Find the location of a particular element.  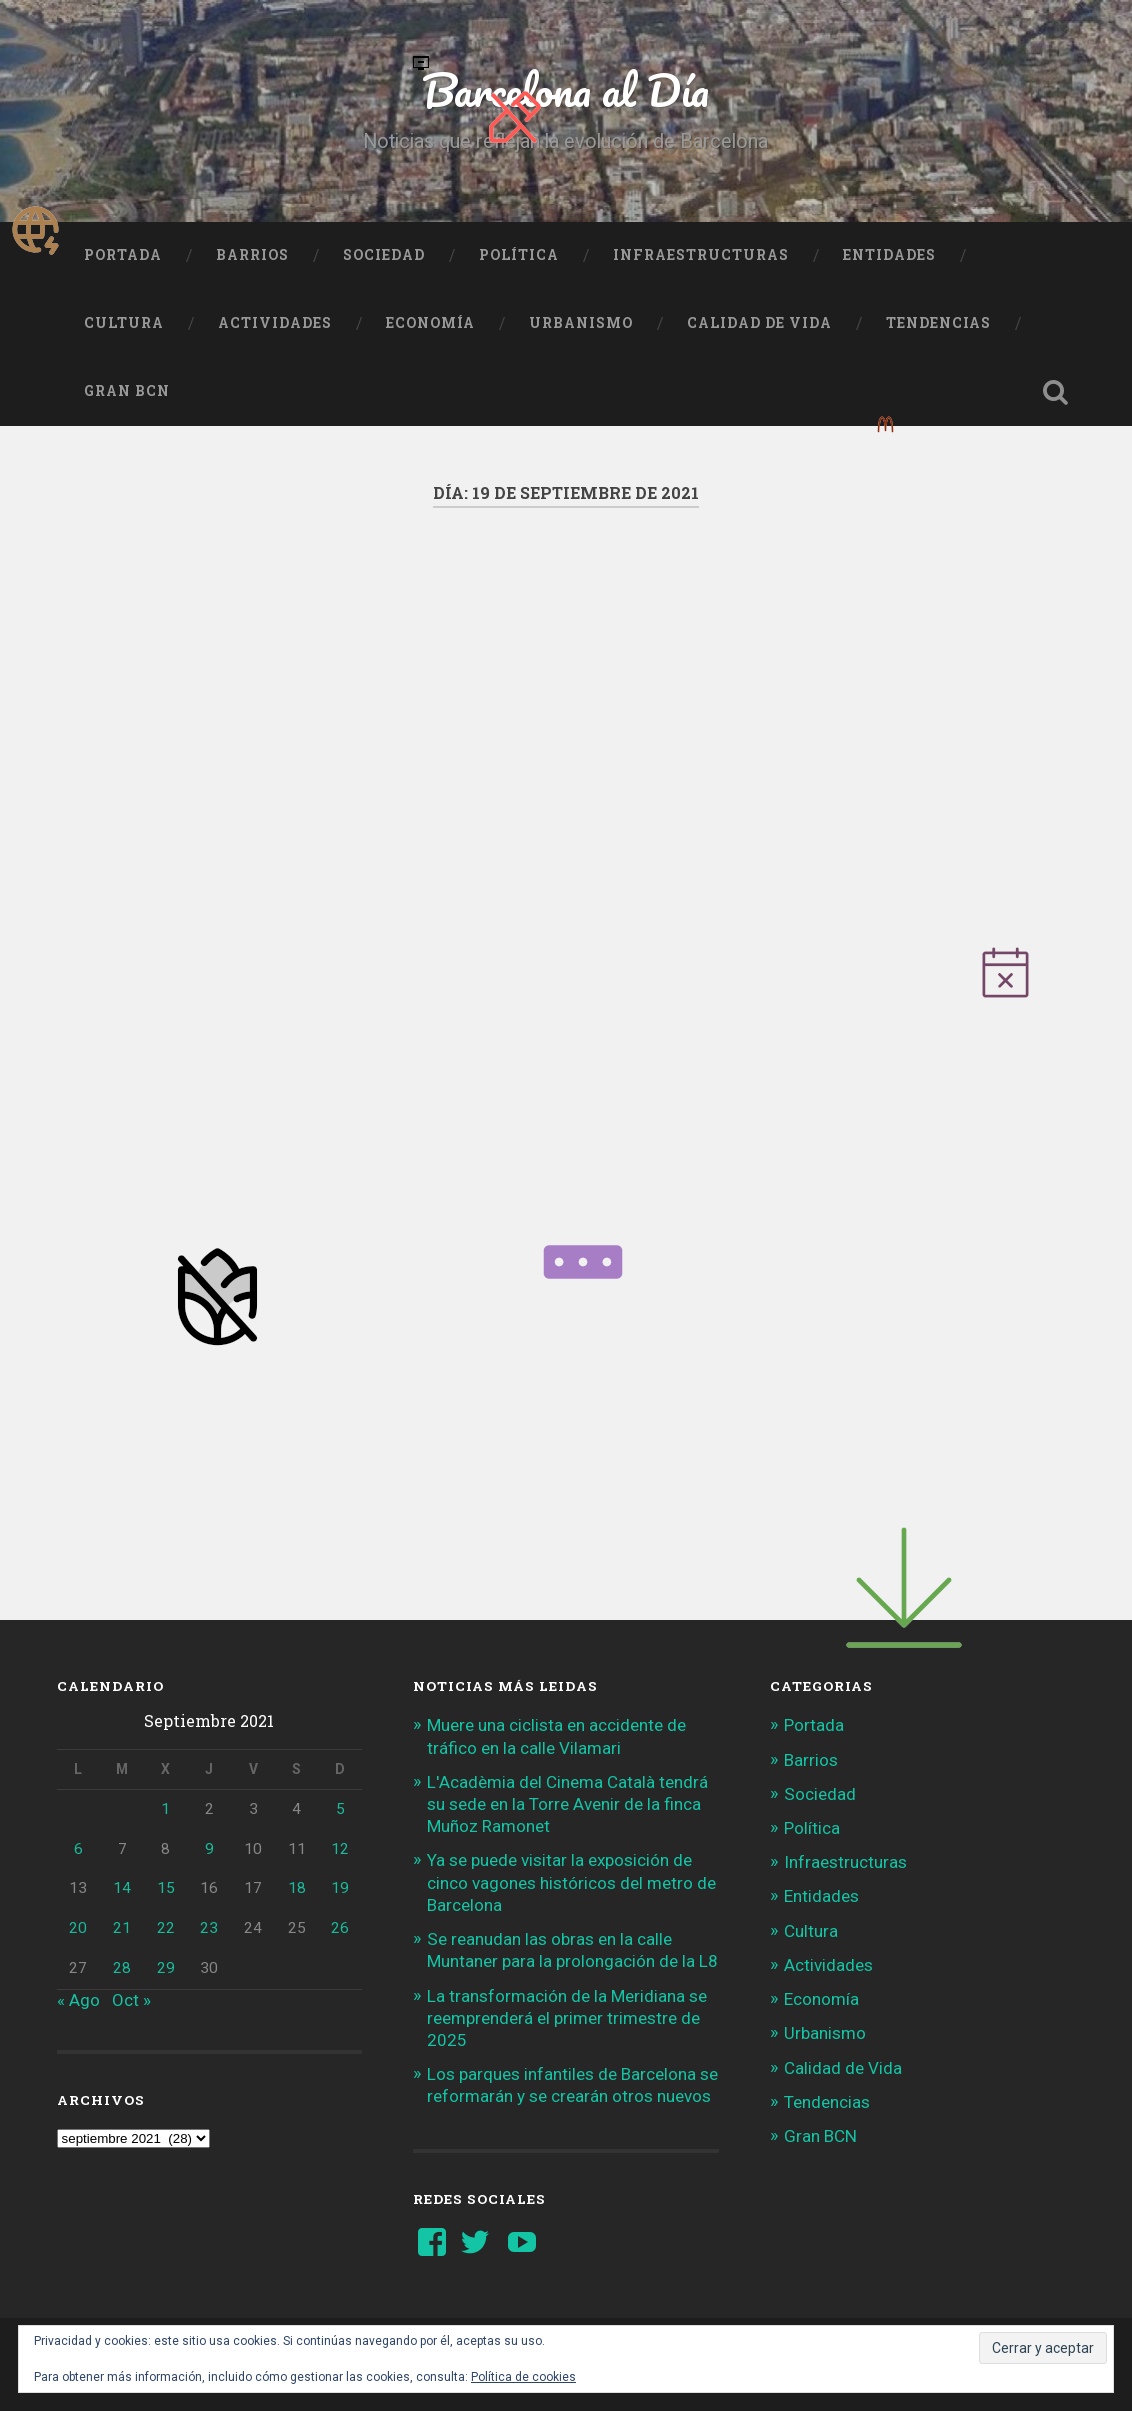

remove video from playback queue is located at coordinates (421, 63).